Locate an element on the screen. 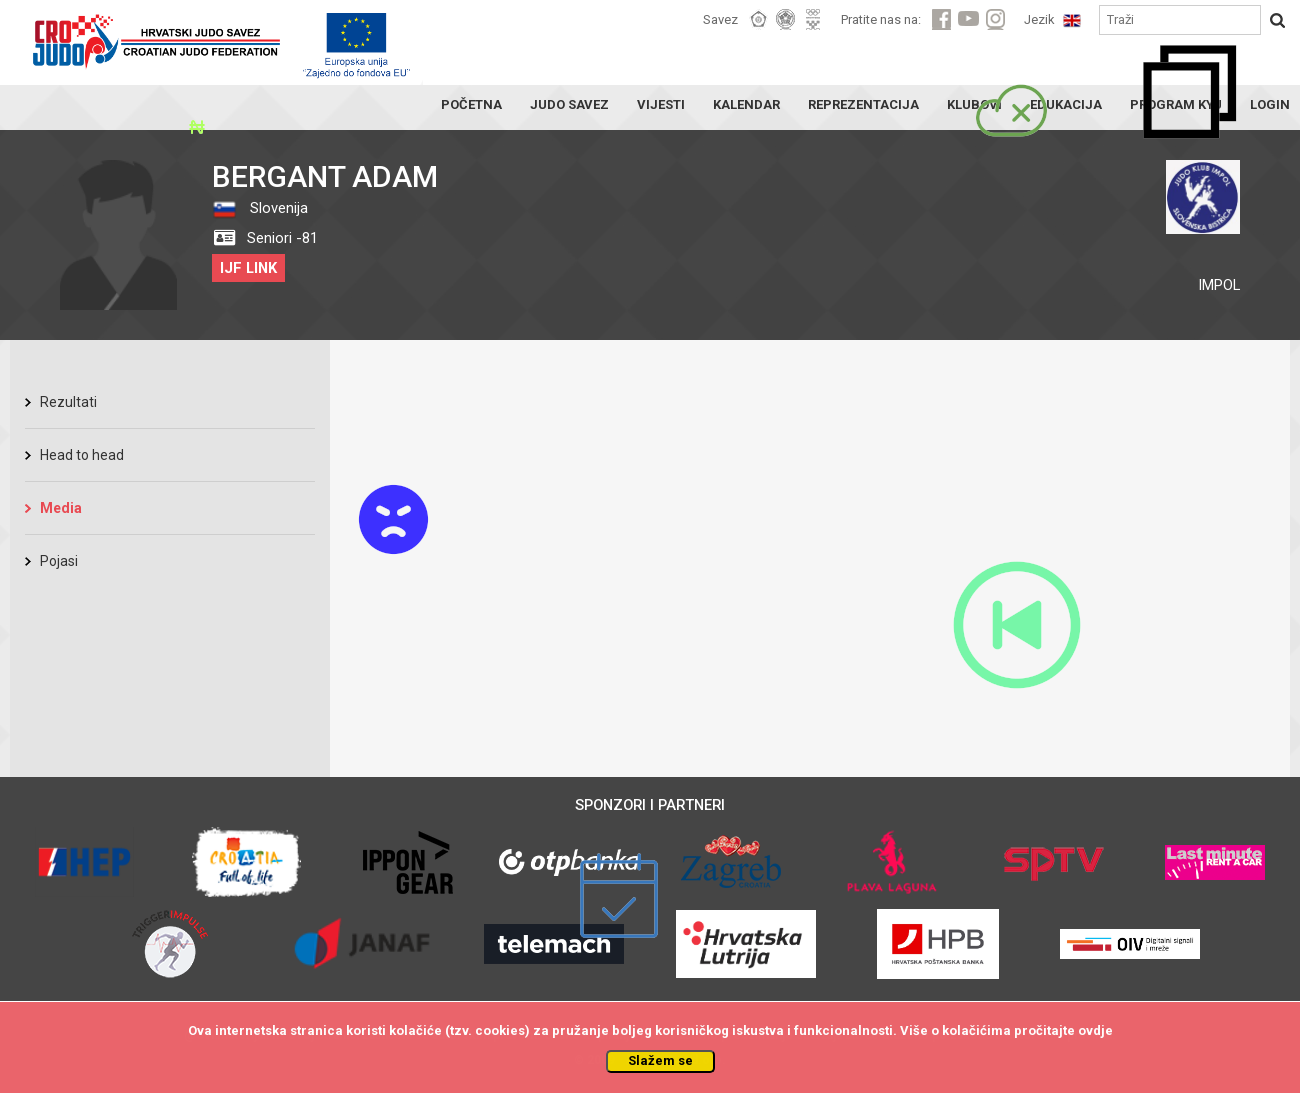 Image resolution: width=1300 pixels, height=1093 pixels. select angry mood or emotion is located at coordinates (393, 519).